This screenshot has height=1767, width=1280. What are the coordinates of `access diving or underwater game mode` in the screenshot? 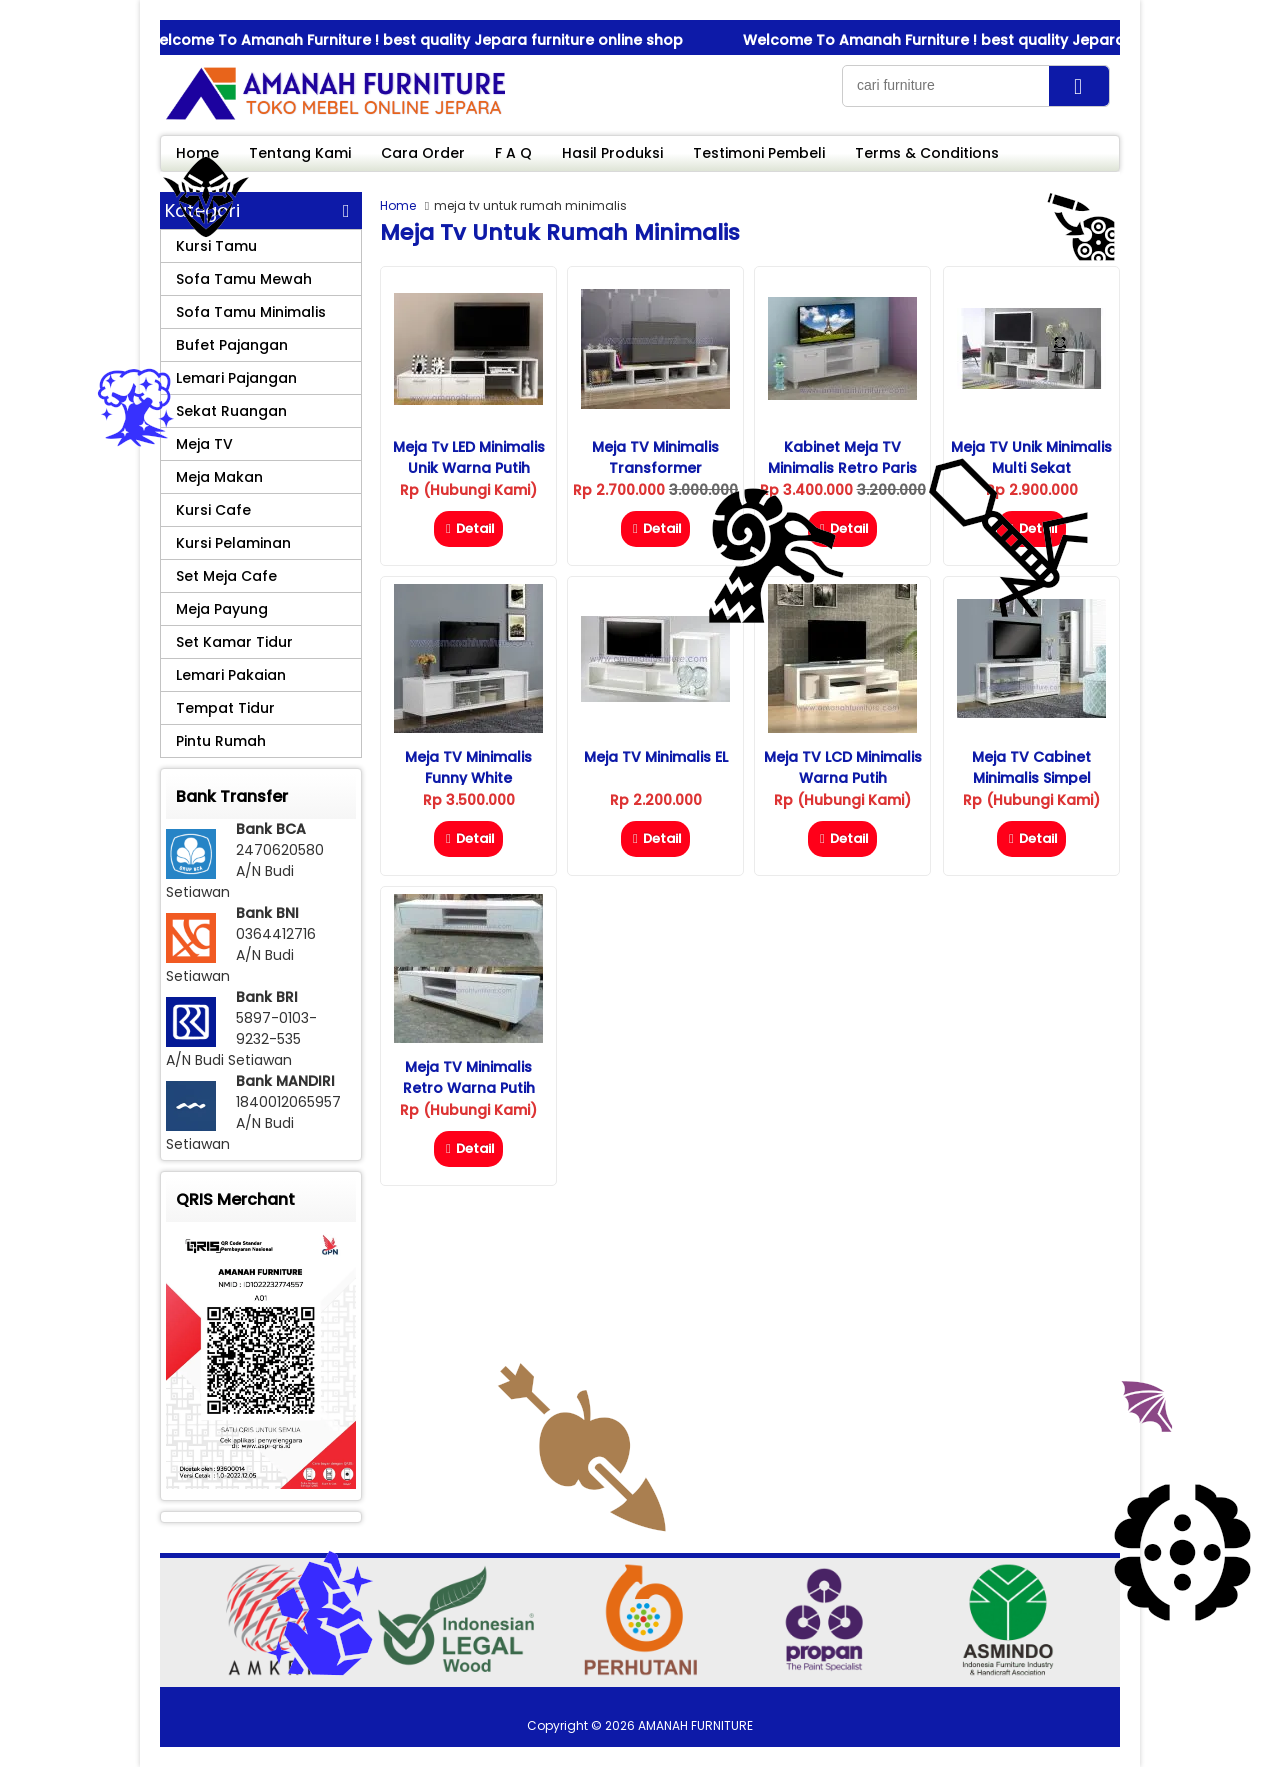 It's located at (1060, 344).